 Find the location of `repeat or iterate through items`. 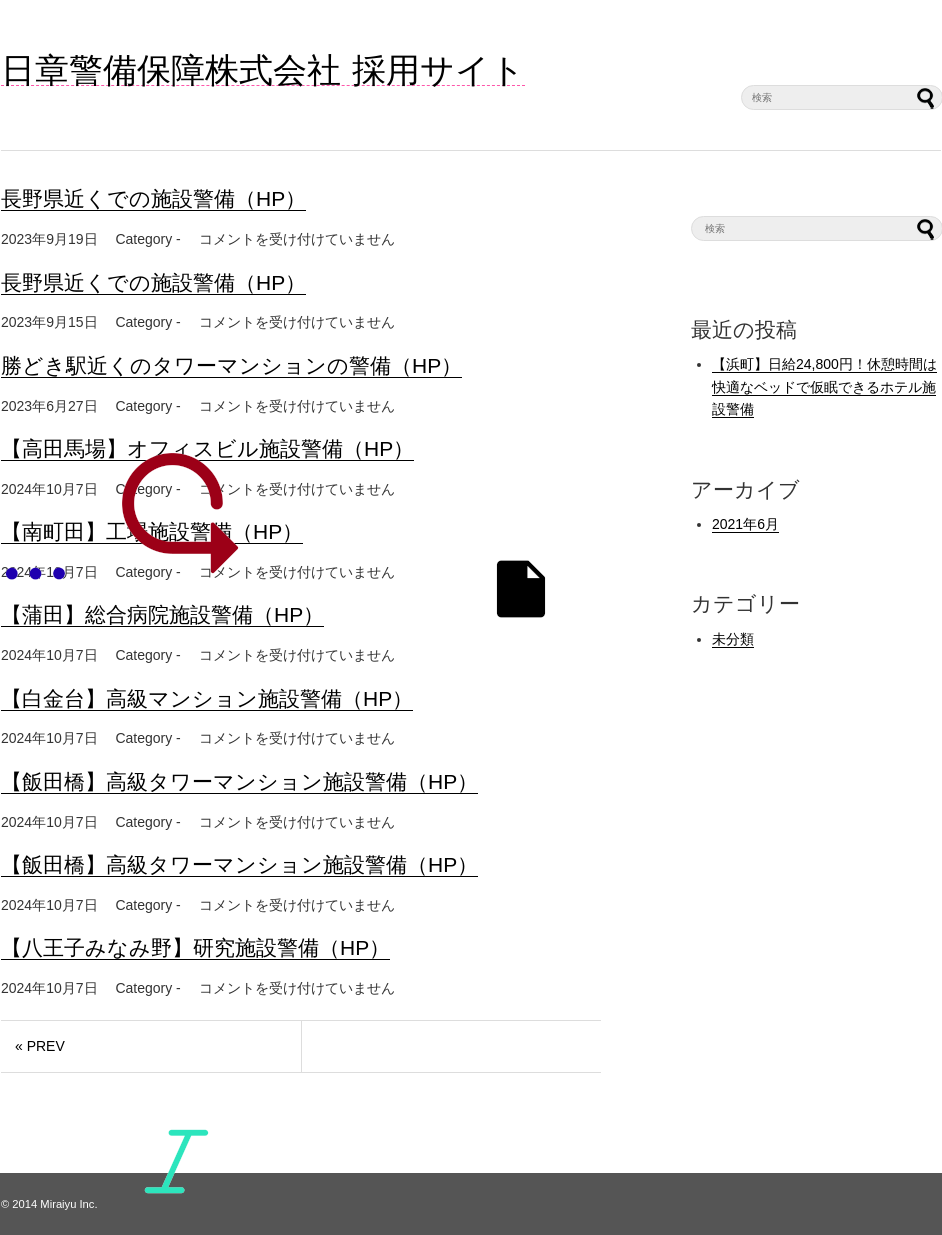

repeat or iterate through items is located at coordinates (178, 509).